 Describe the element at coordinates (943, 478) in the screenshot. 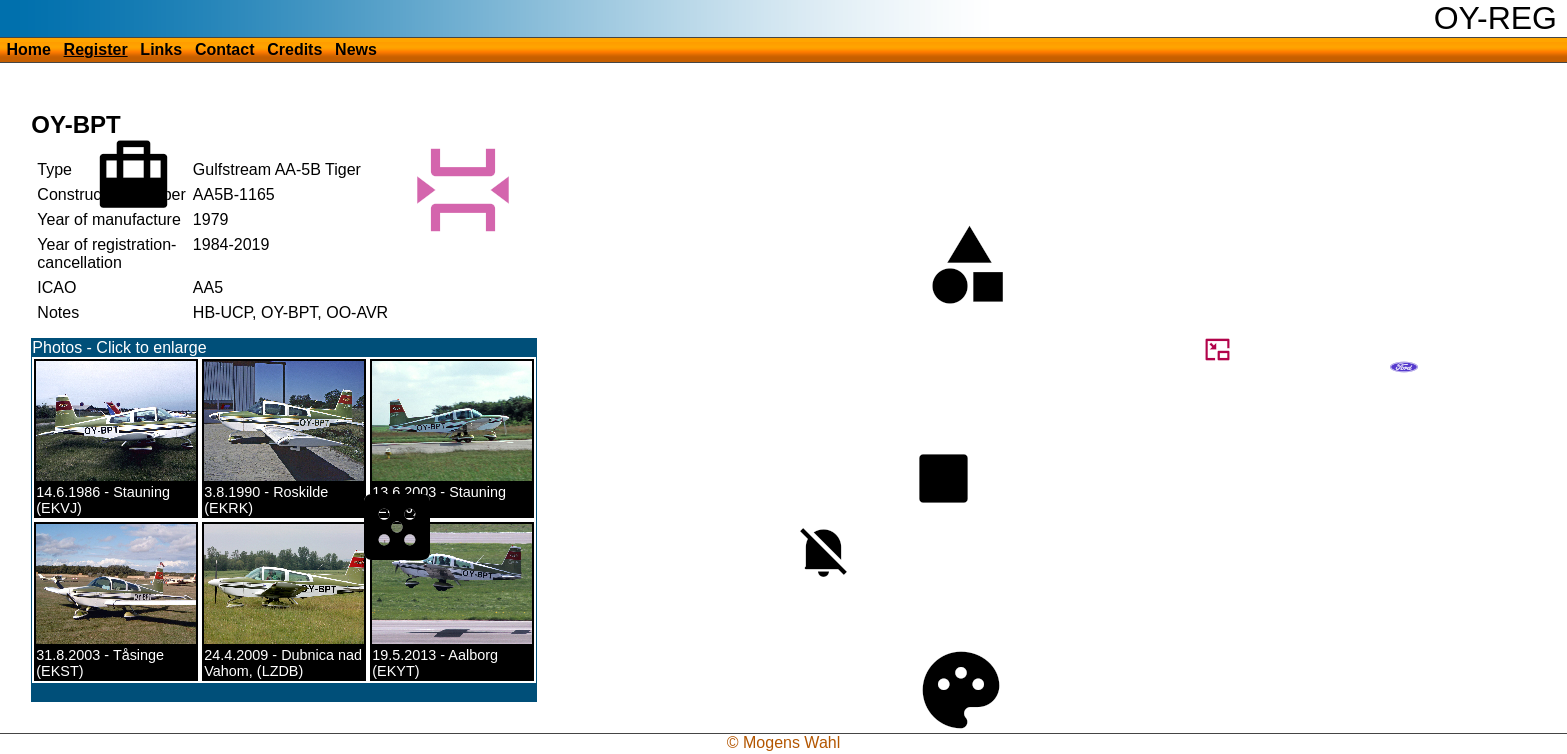

I see `stop media playback` at that location.